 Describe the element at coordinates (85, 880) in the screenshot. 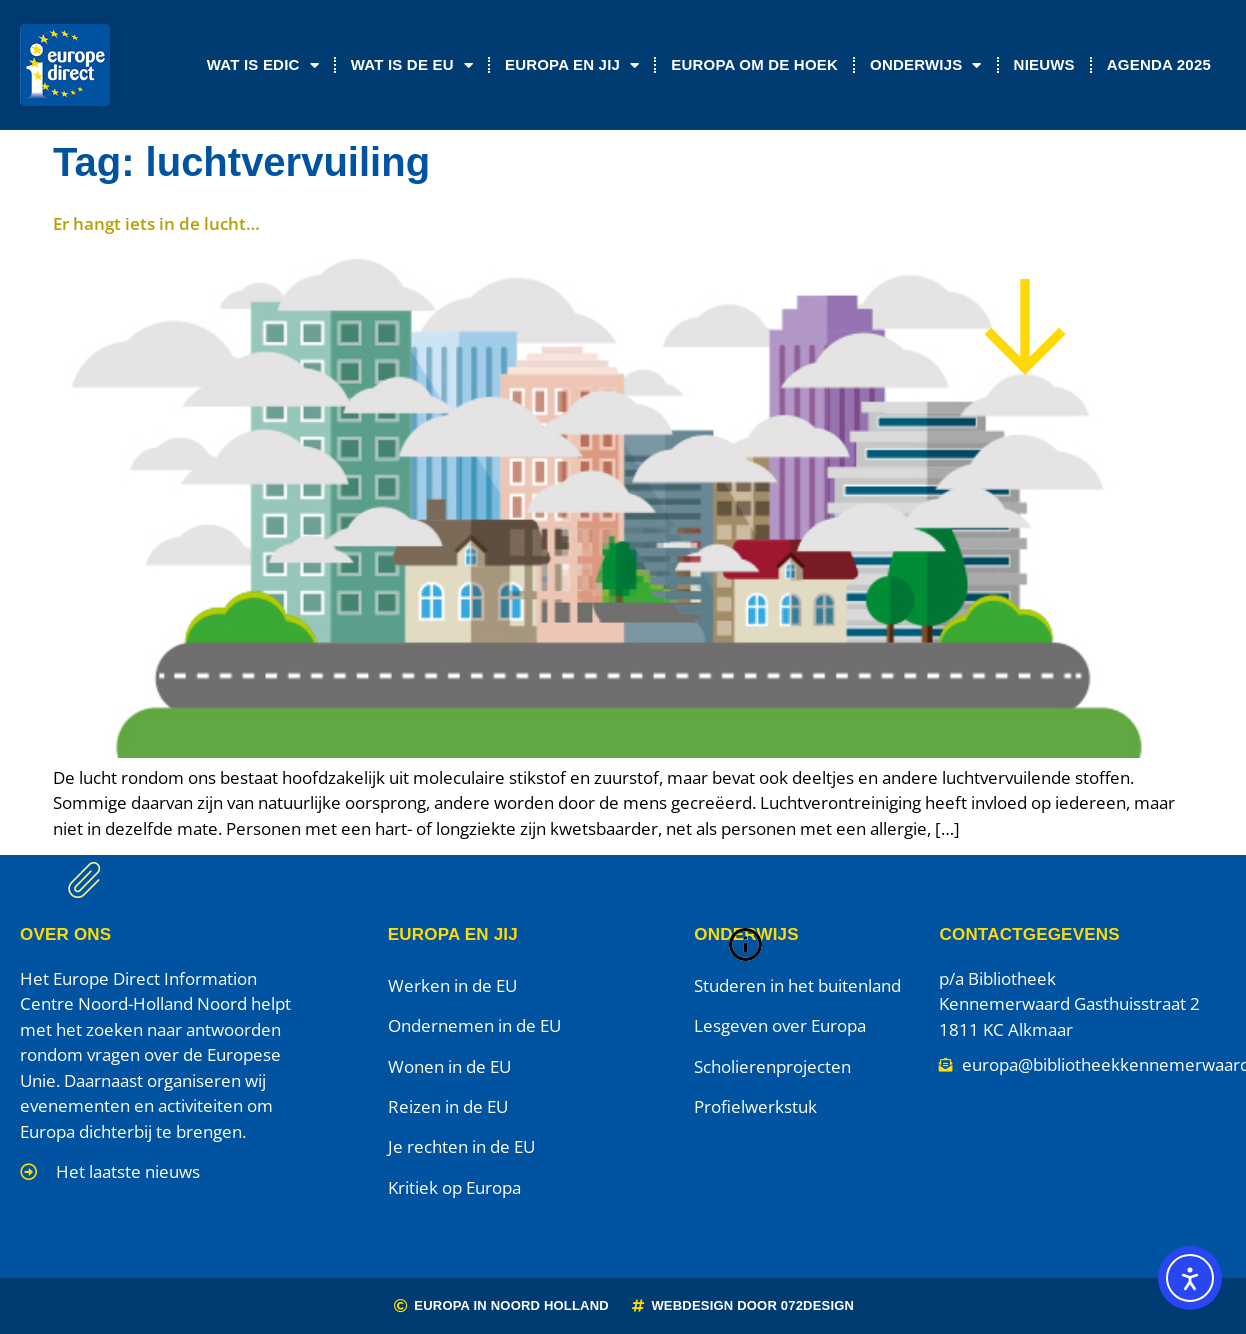

I see `attach a file to your message` at that location.